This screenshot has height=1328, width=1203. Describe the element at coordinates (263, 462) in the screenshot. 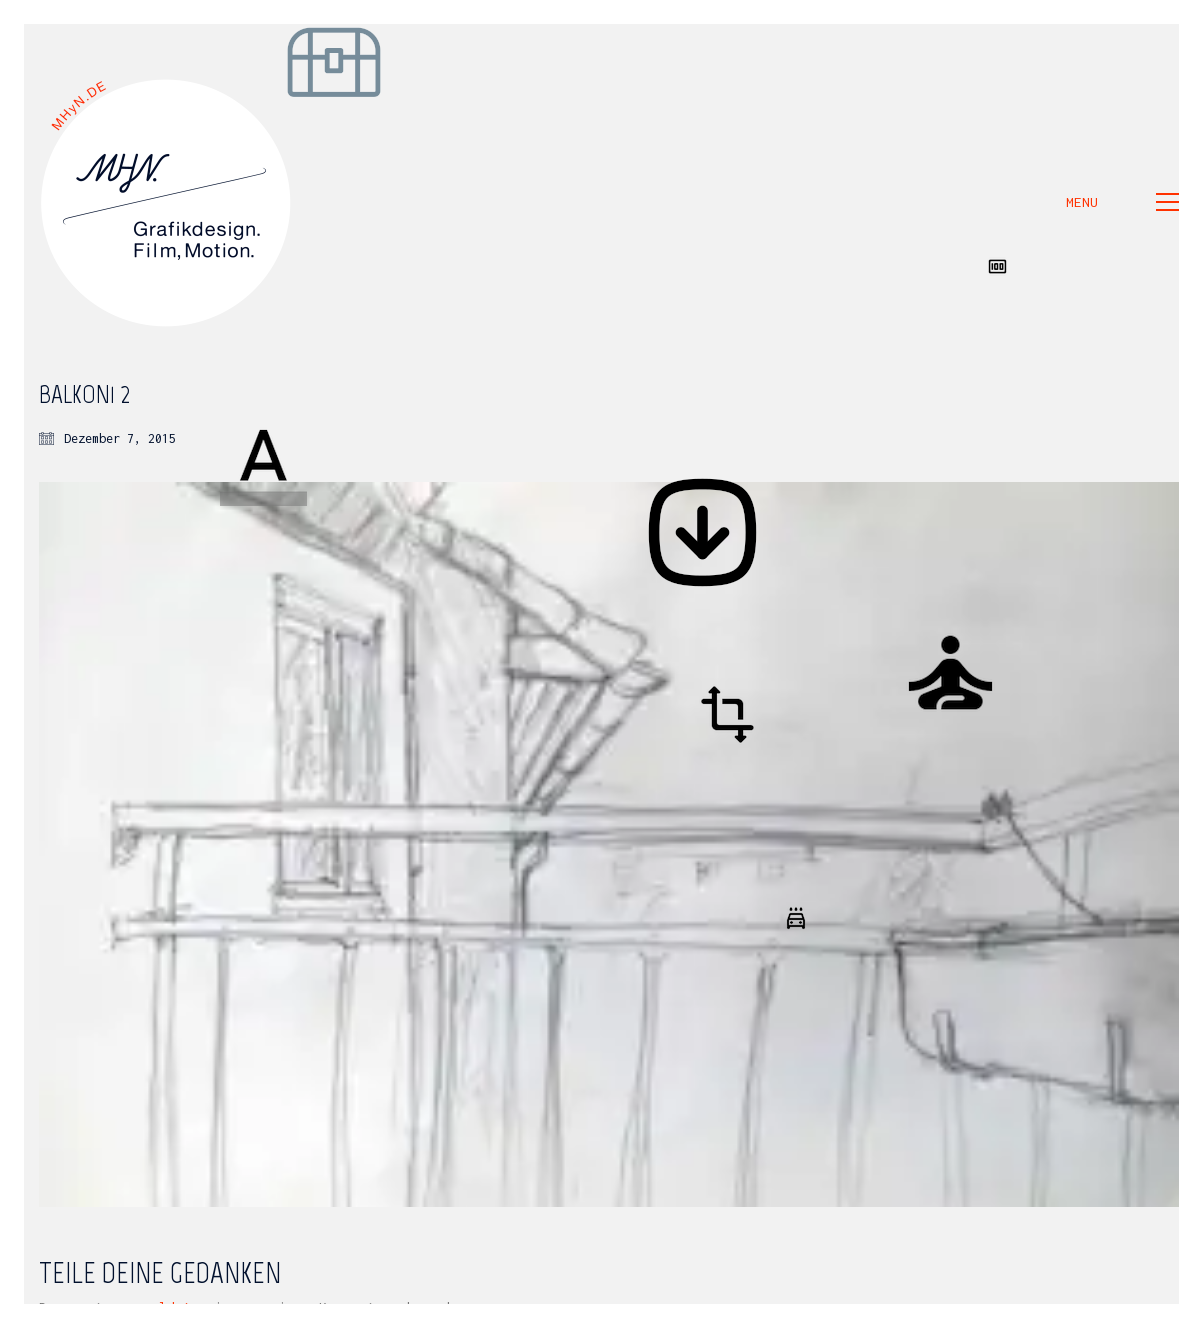

I see `change text color` at that location.